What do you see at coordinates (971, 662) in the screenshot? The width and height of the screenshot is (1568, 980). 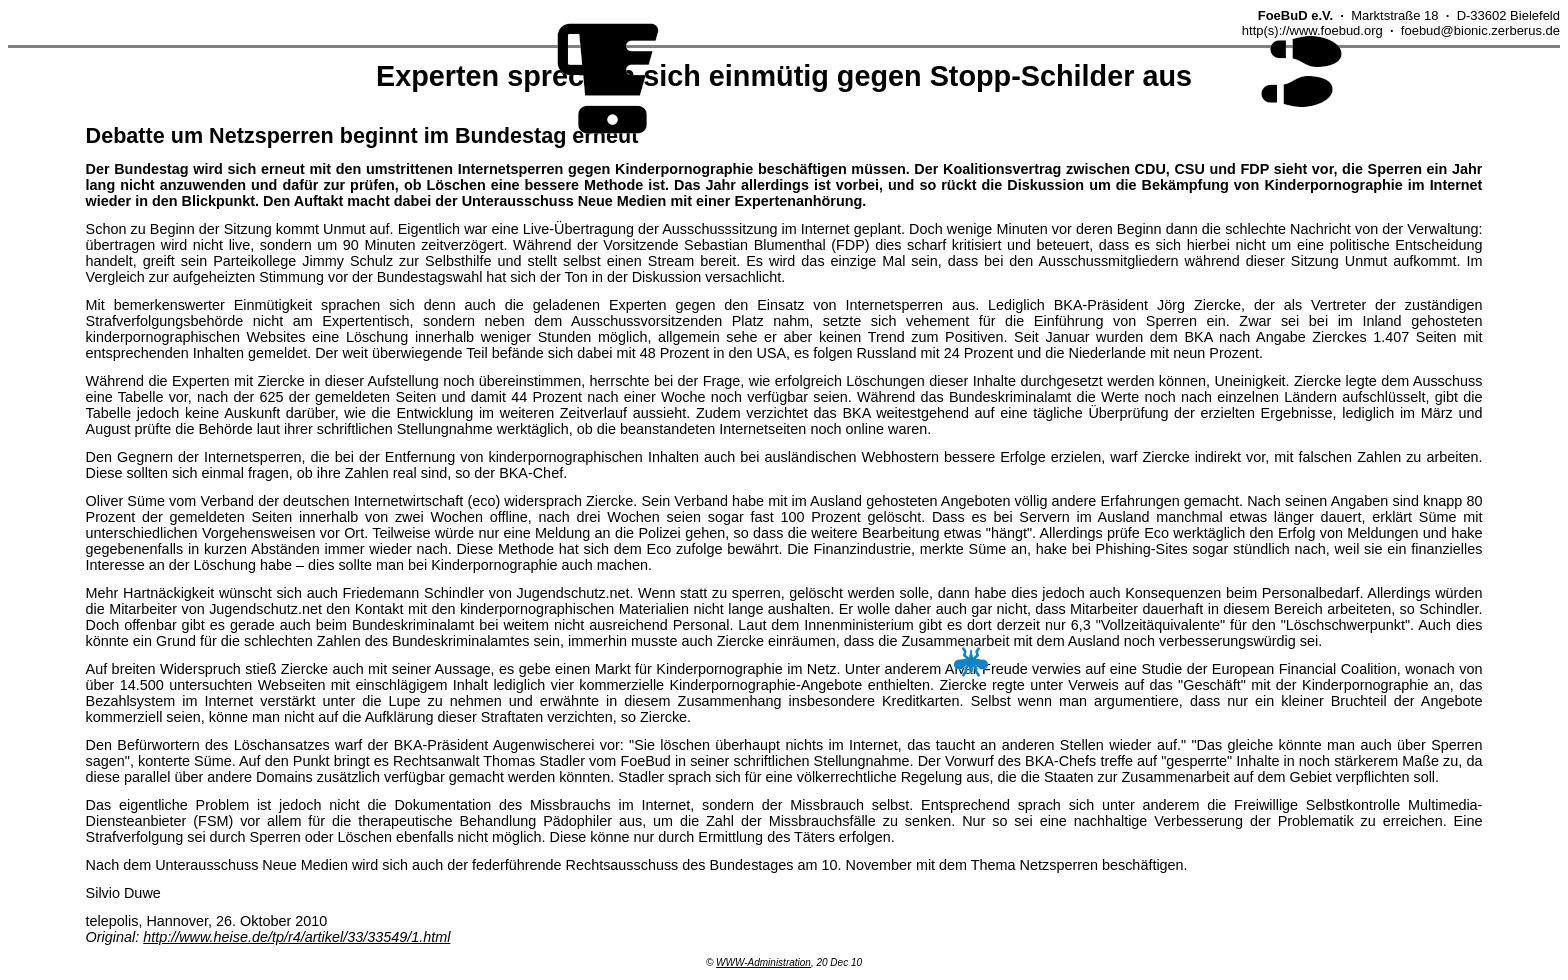 I see `indicates mosquito or insect activity in the area` at bounding box center [971, 662].